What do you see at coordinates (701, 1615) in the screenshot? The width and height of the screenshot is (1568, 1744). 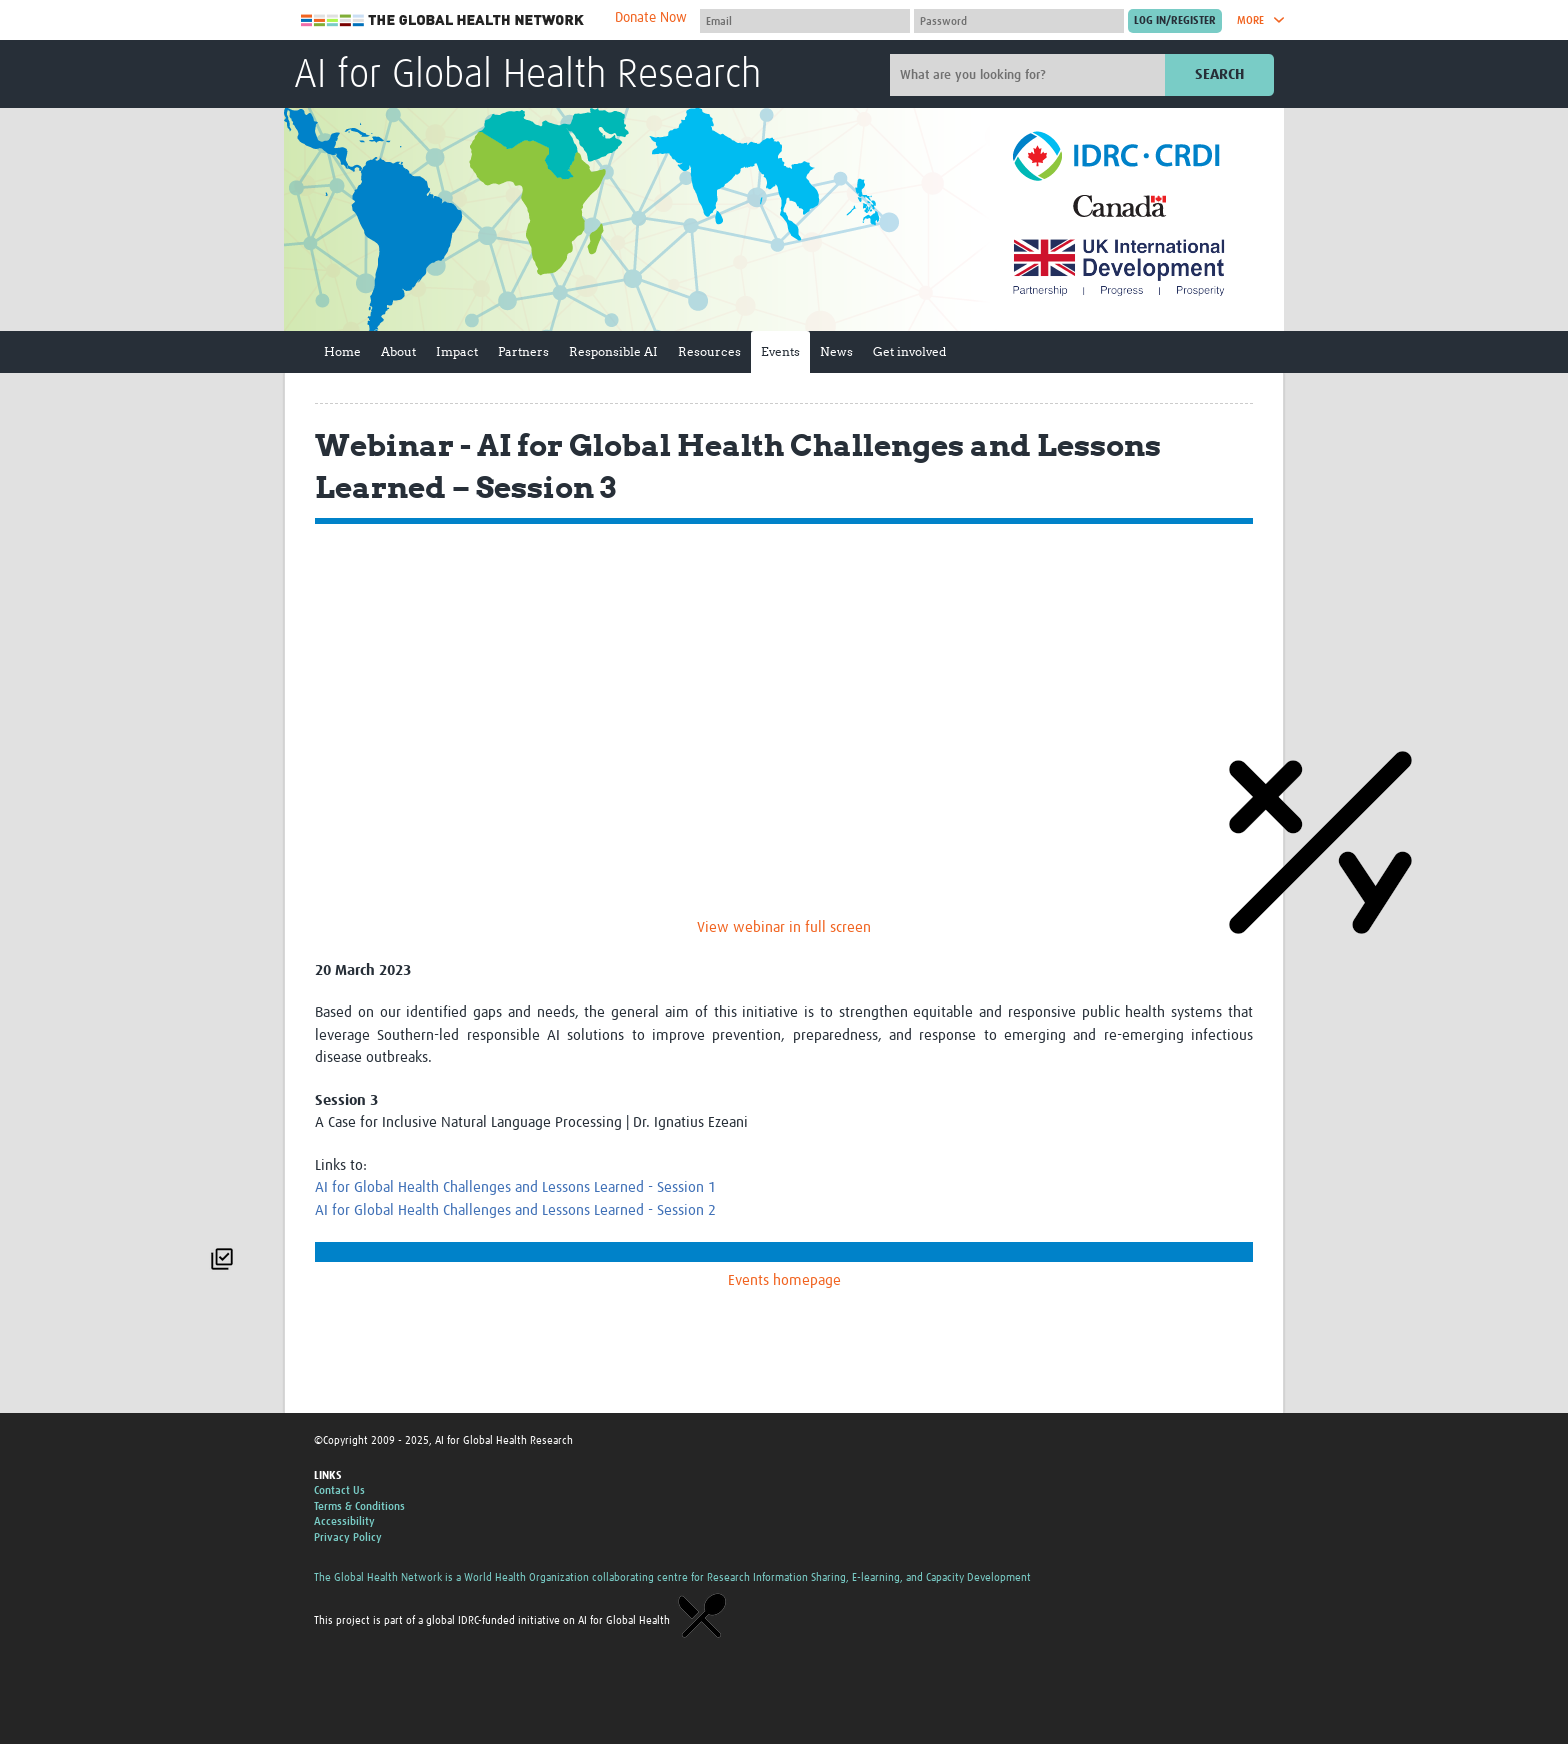 I see `find nearby restaurants` at bounding box center [701, 1615].